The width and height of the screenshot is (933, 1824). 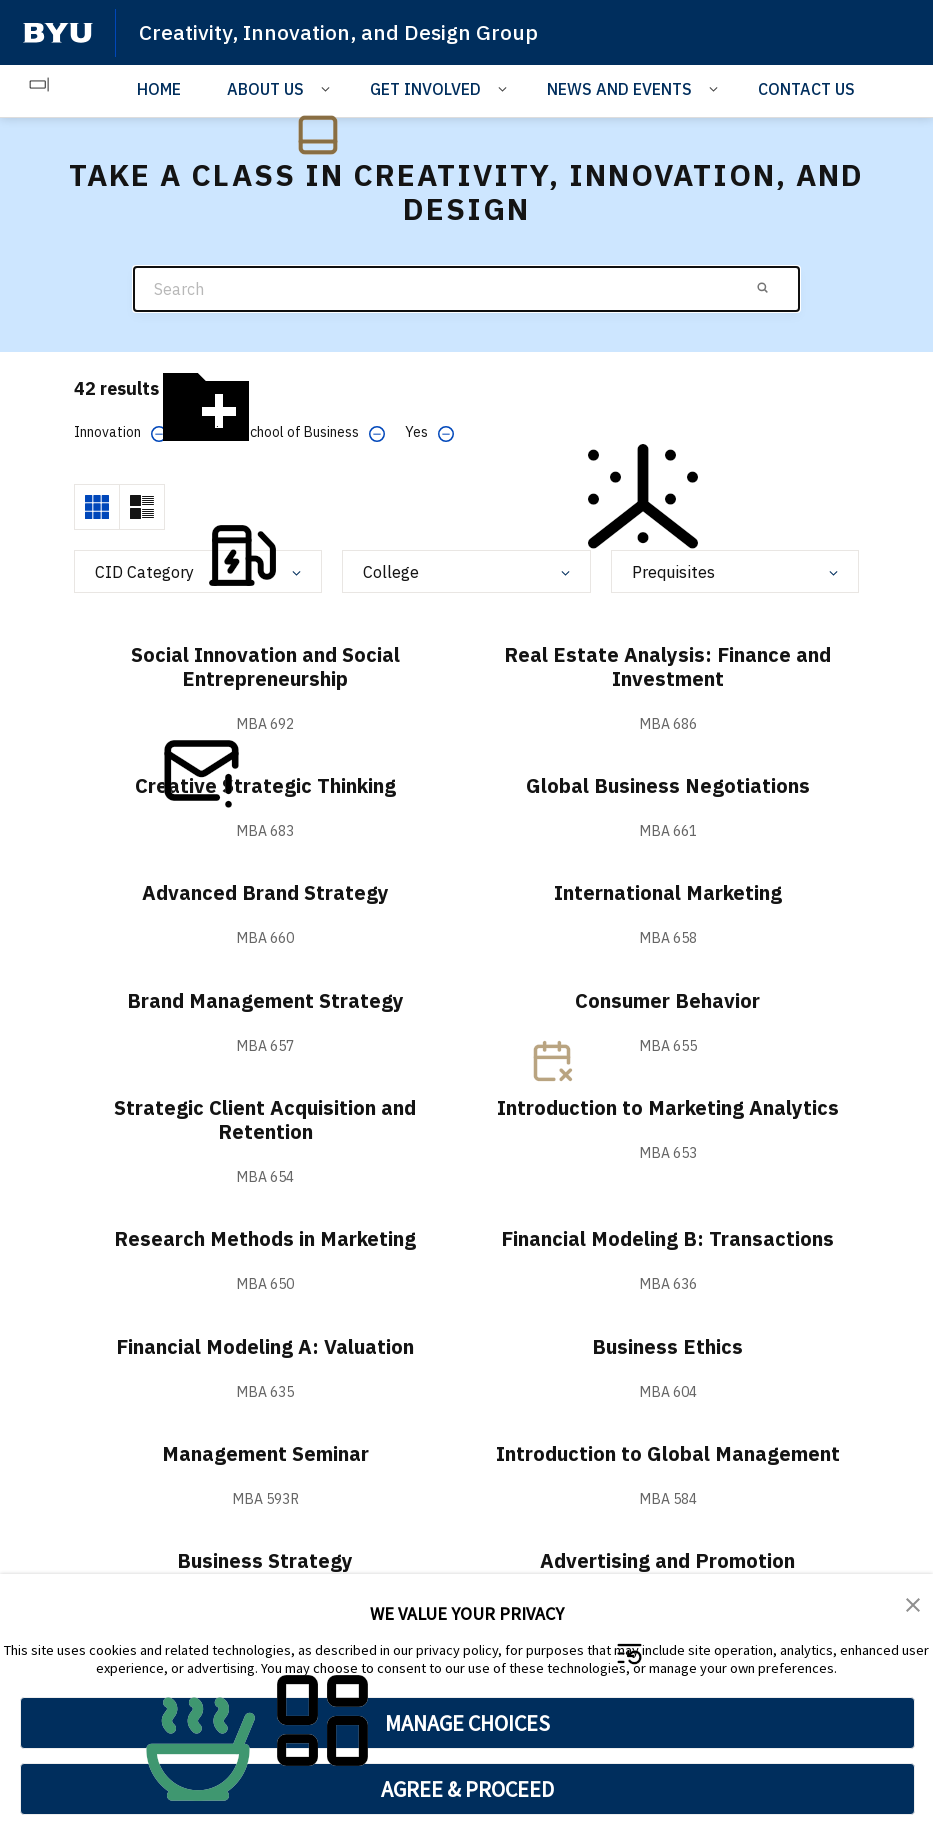 I want to click on open dashboard view, so click(x=322, y=1720).